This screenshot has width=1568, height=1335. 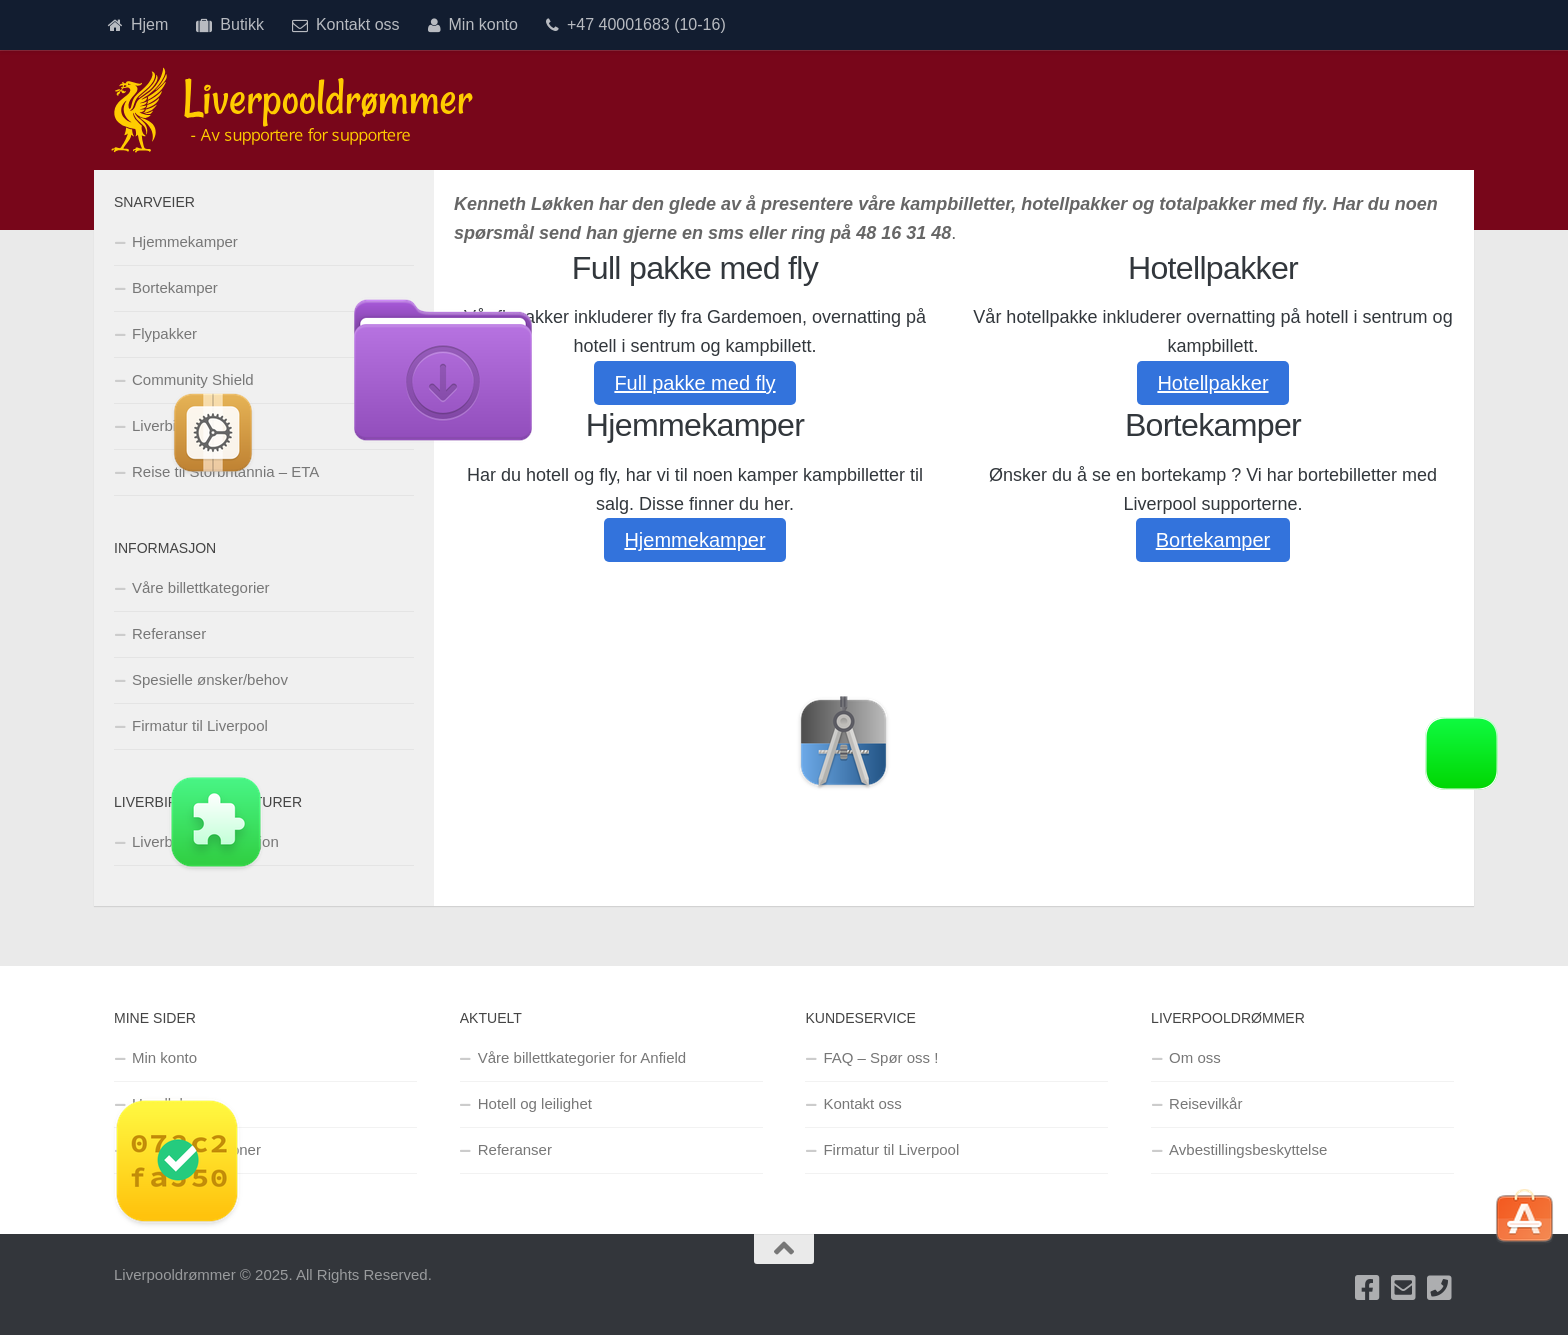 What do you see at coordinates (216, 822) in the screenshot?
I see `open browser extensions manager` at bounding box center [216, 822].